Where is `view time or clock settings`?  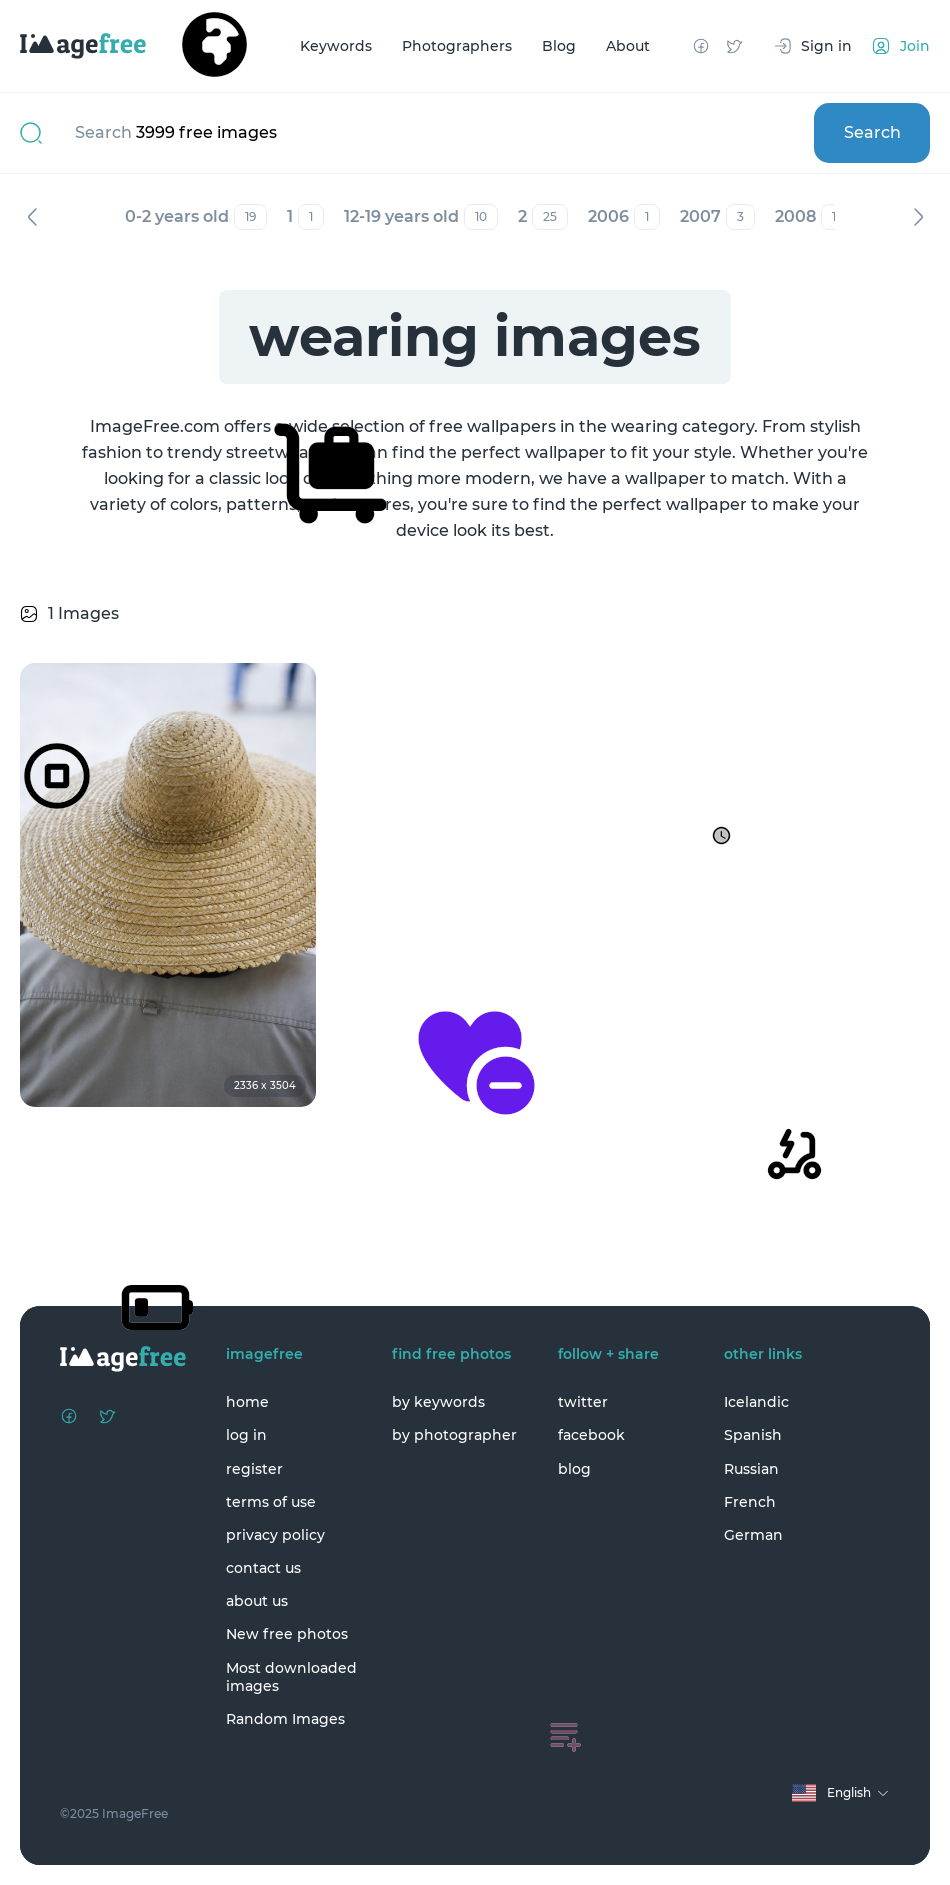
view time or clock settings is located at coordinates (721, 835).